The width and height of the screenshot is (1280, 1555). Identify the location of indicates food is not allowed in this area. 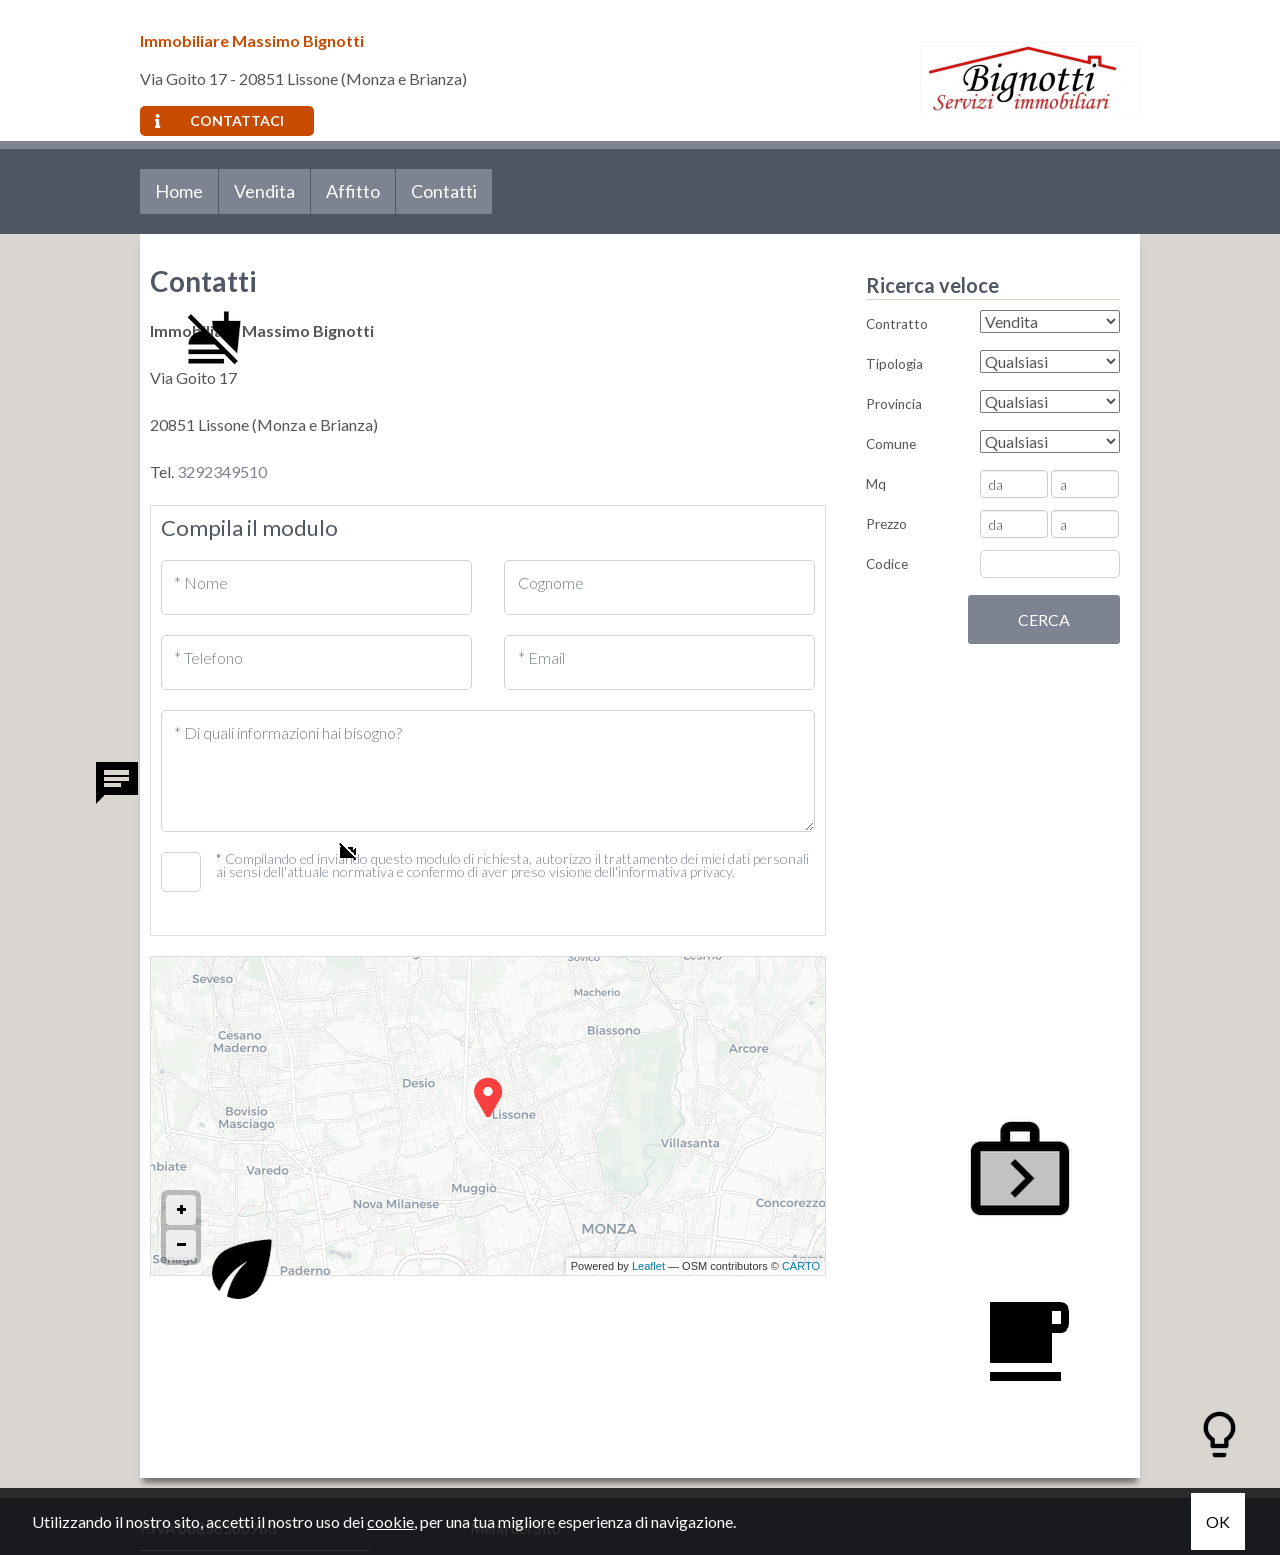
(214, 337).